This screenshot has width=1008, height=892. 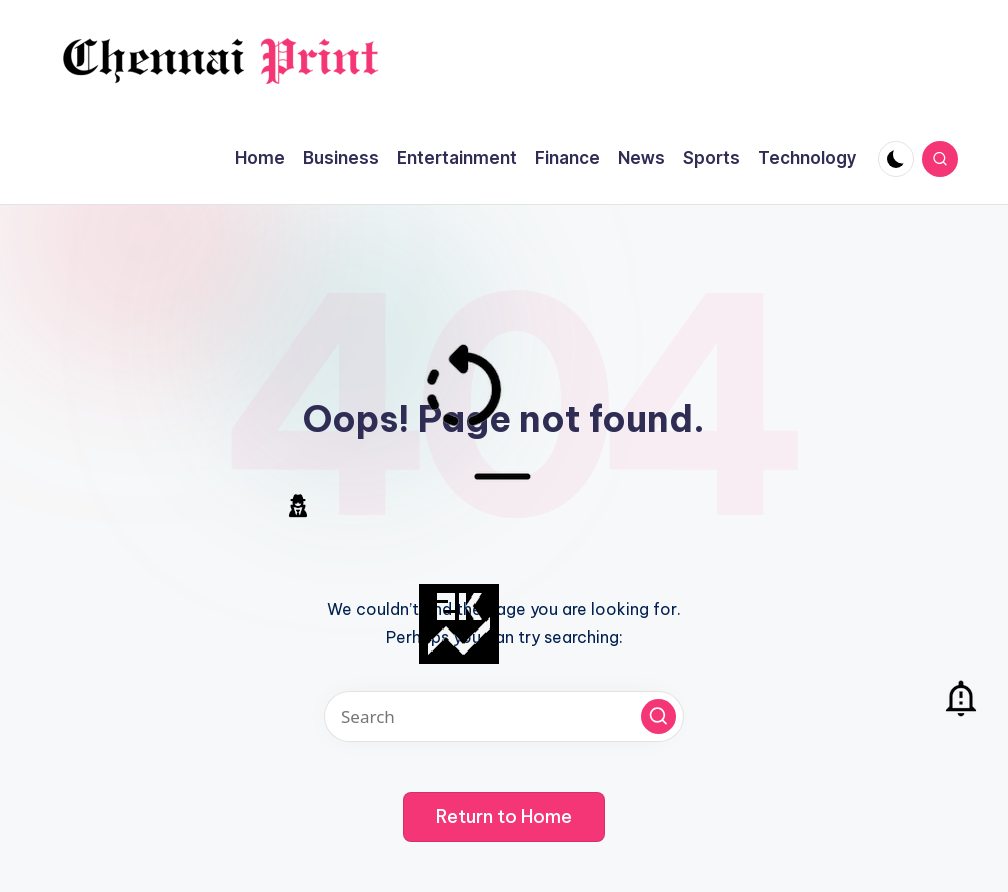 I want to click on maximize a window or panel, so click(x=502, y=501).